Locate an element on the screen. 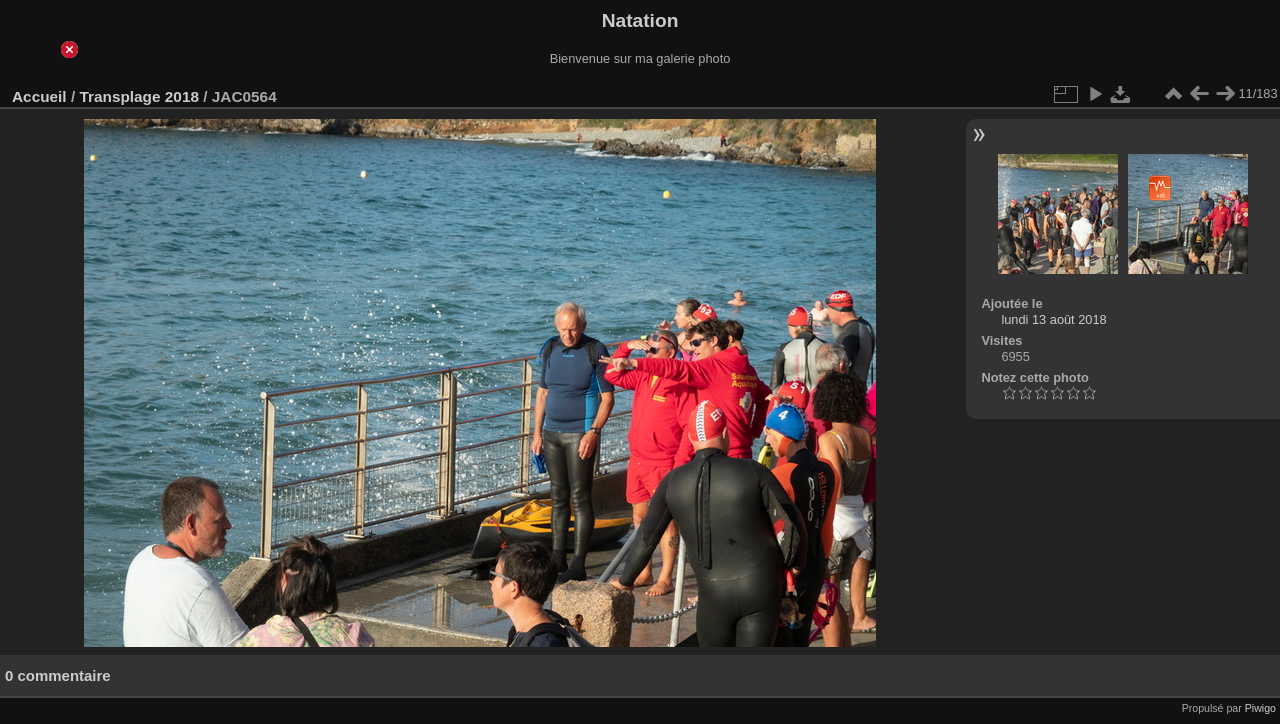 The image size is (1280, 724). stop or cancel the current action is located at coordinates (69, 49).